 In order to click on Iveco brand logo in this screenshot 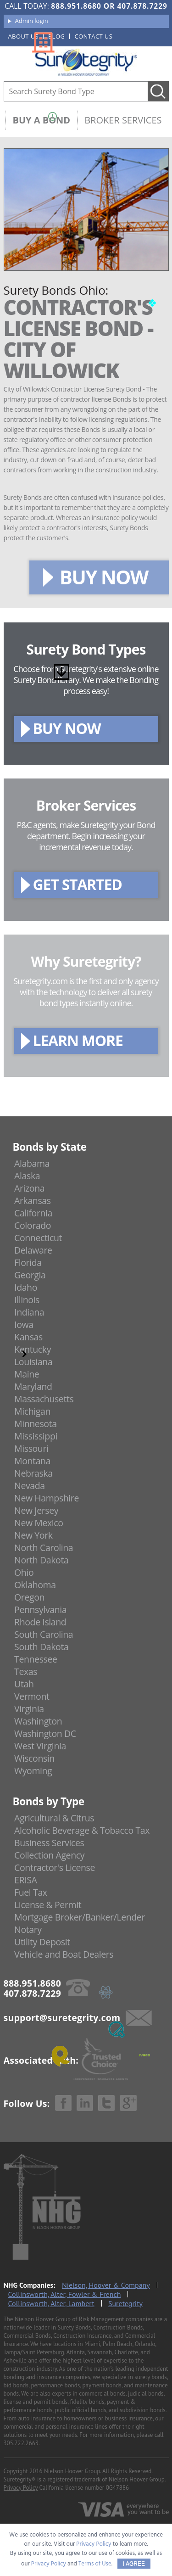, I will do `click(144, 2055)`.